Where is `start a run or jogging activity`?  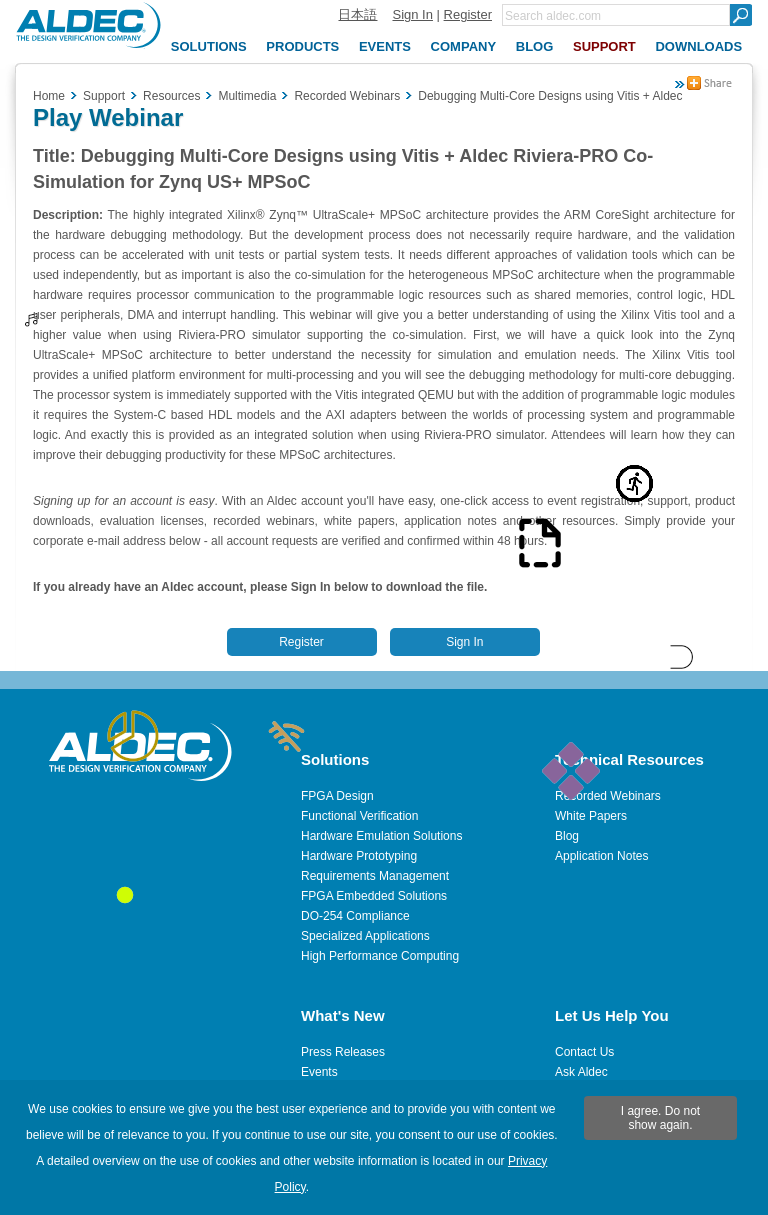 start a run or jogging activity is located at coordinates (634, 483).